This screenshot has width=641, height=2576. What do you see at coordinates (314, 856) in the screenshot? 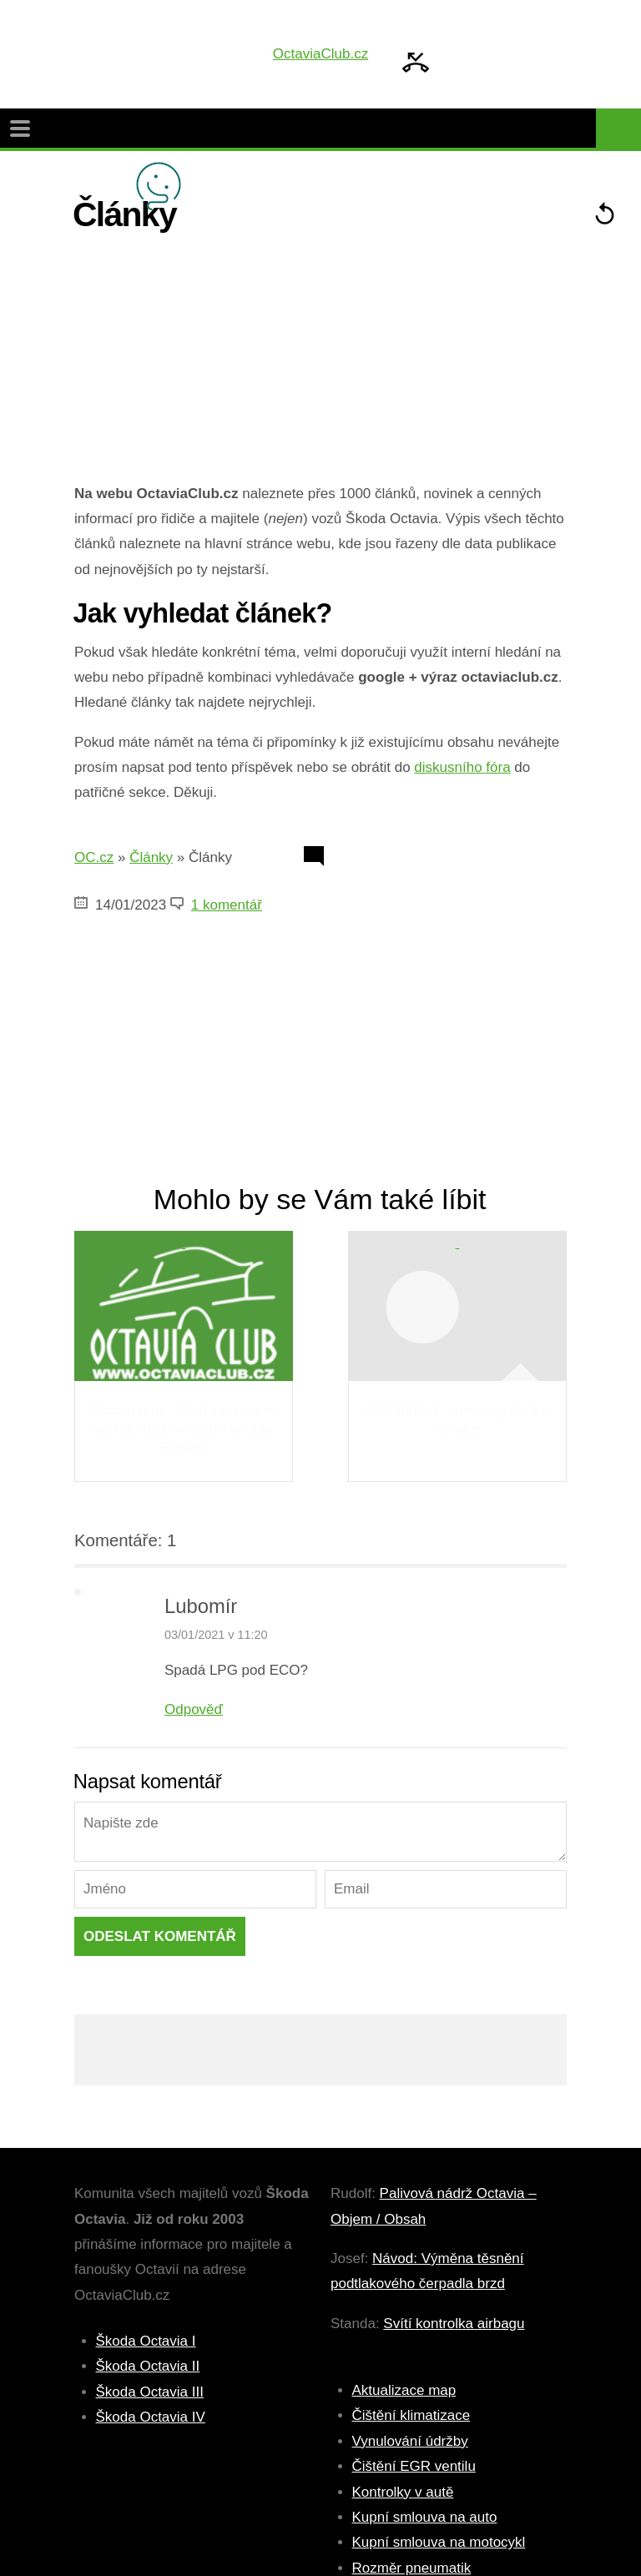
I see `open comments section` at bounding box center [314, 856].